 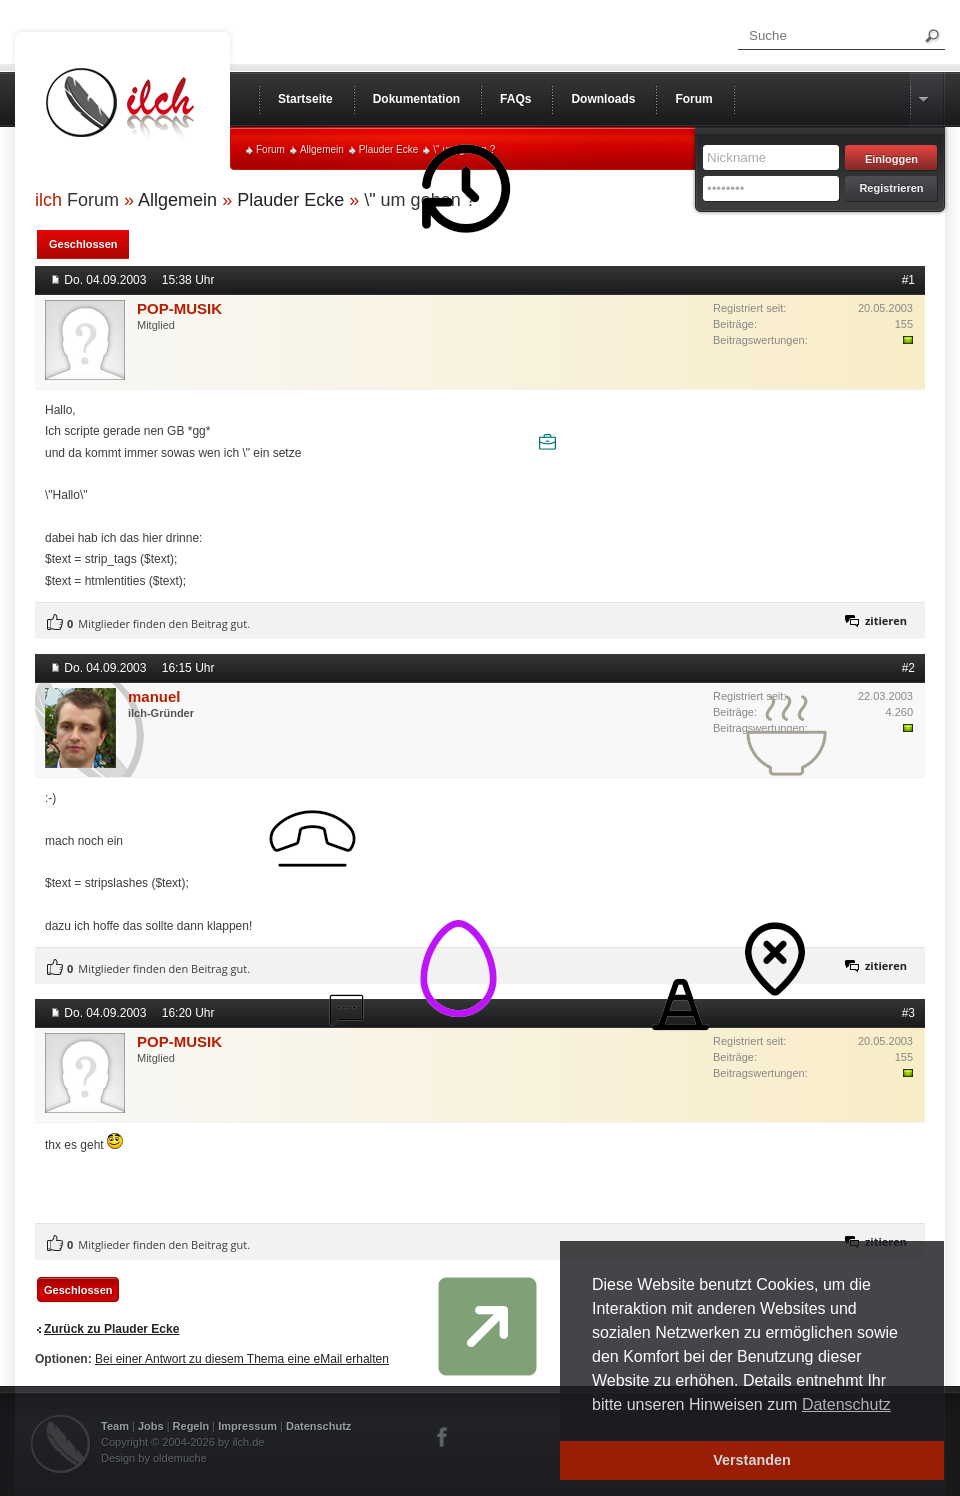 What do you see at coordinates (458, 968) in the screenshot?
I see `indicates egg or egg-related content` at bounding box center [458, 968].